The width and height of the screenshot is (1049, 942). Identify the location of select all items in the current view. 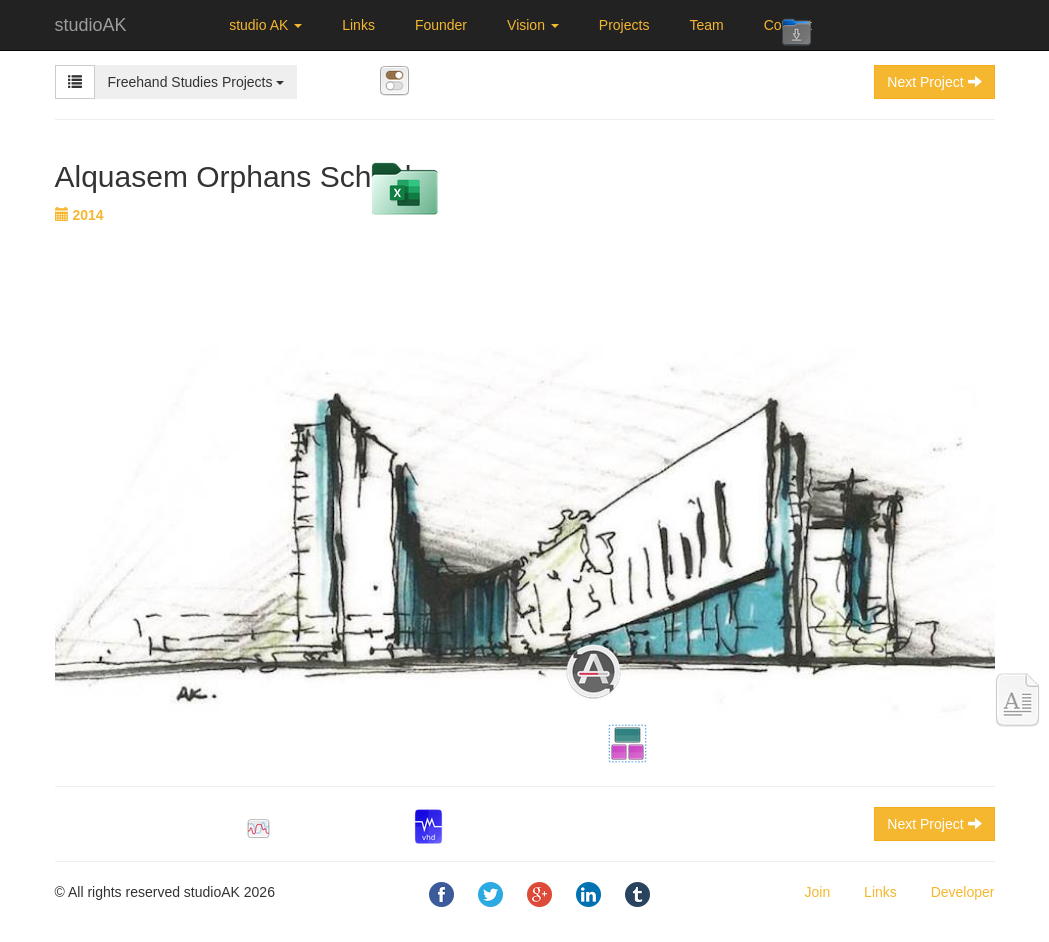
(627, 743).